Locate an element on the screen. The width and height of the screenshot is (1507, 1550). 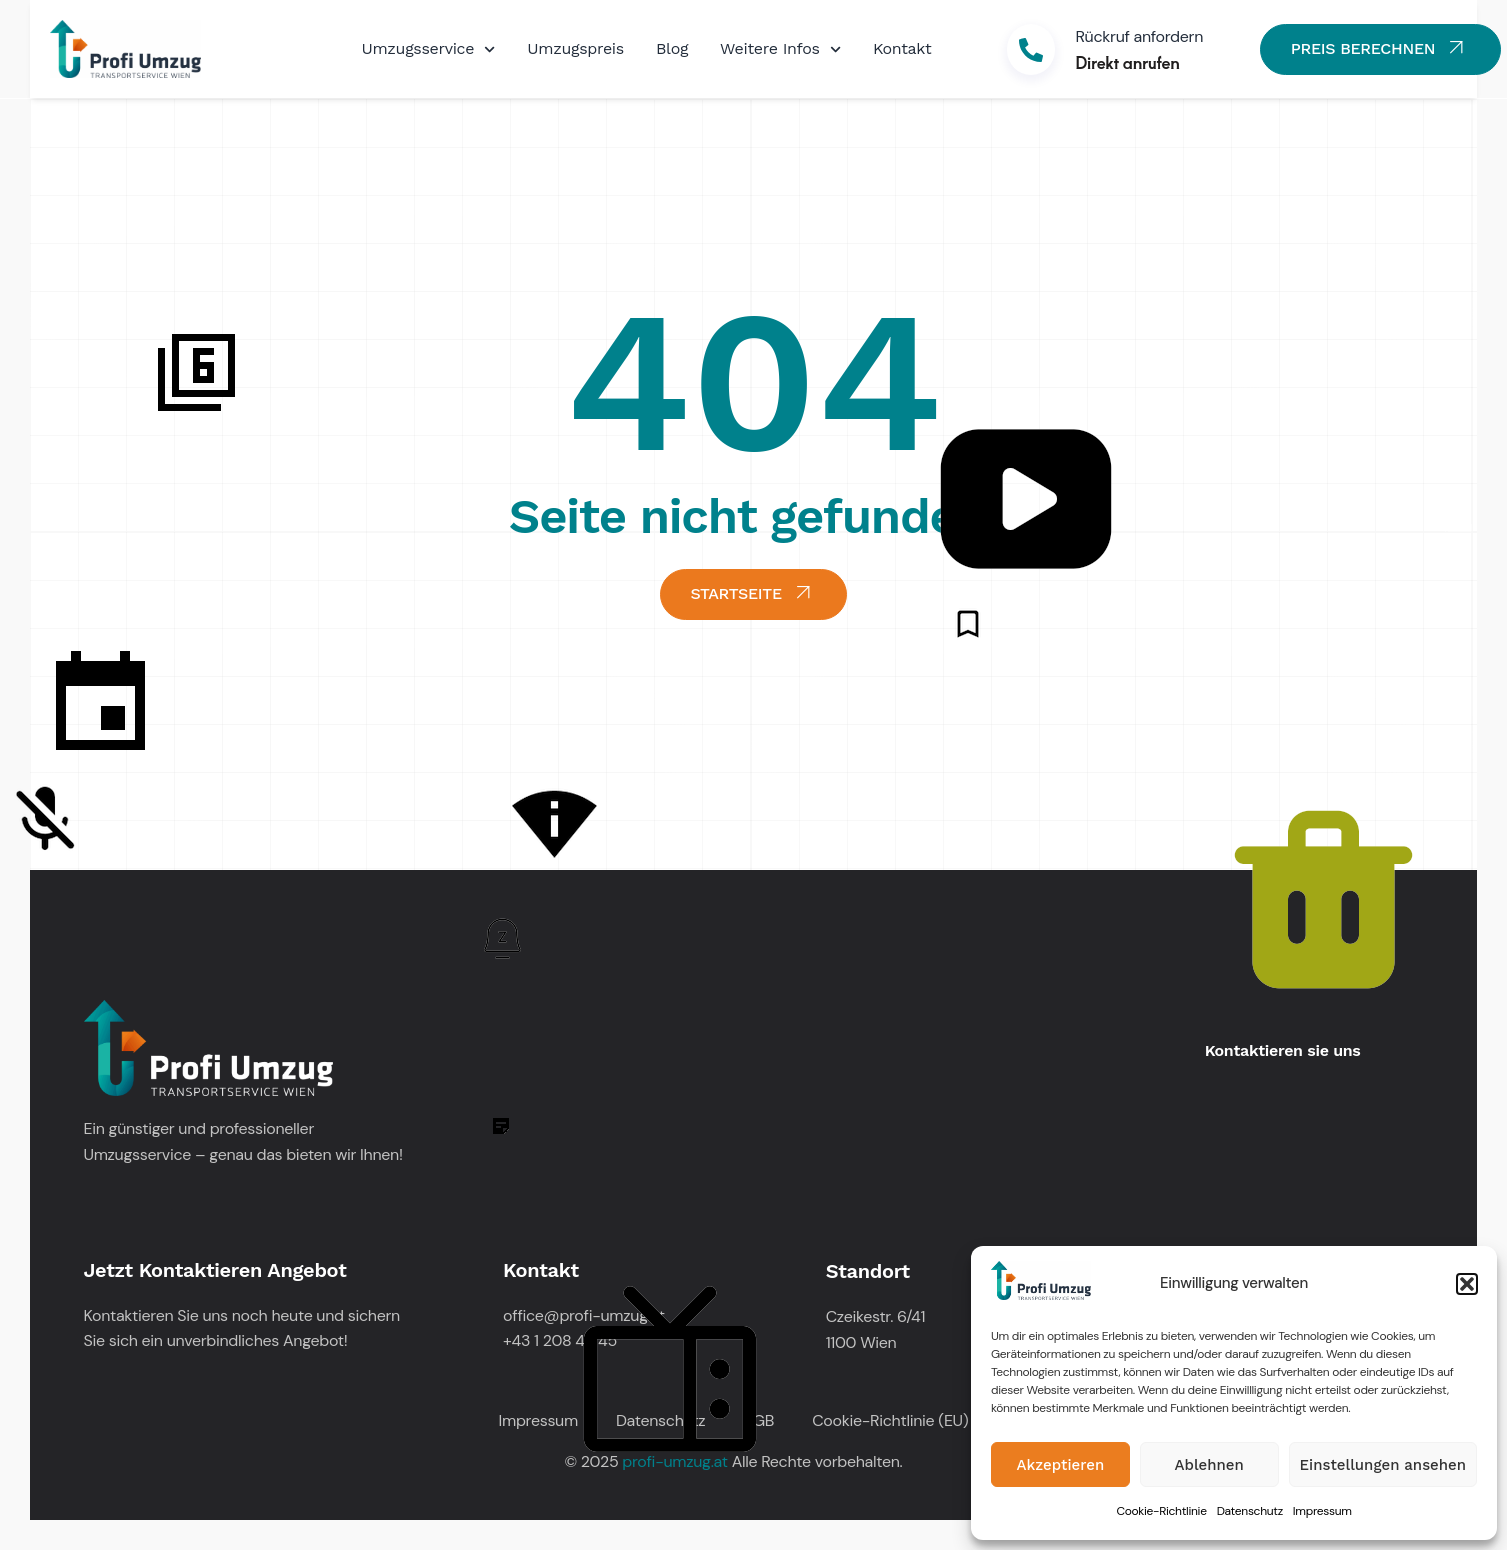
add an event to your calendar is located at coordinates (100, 705).